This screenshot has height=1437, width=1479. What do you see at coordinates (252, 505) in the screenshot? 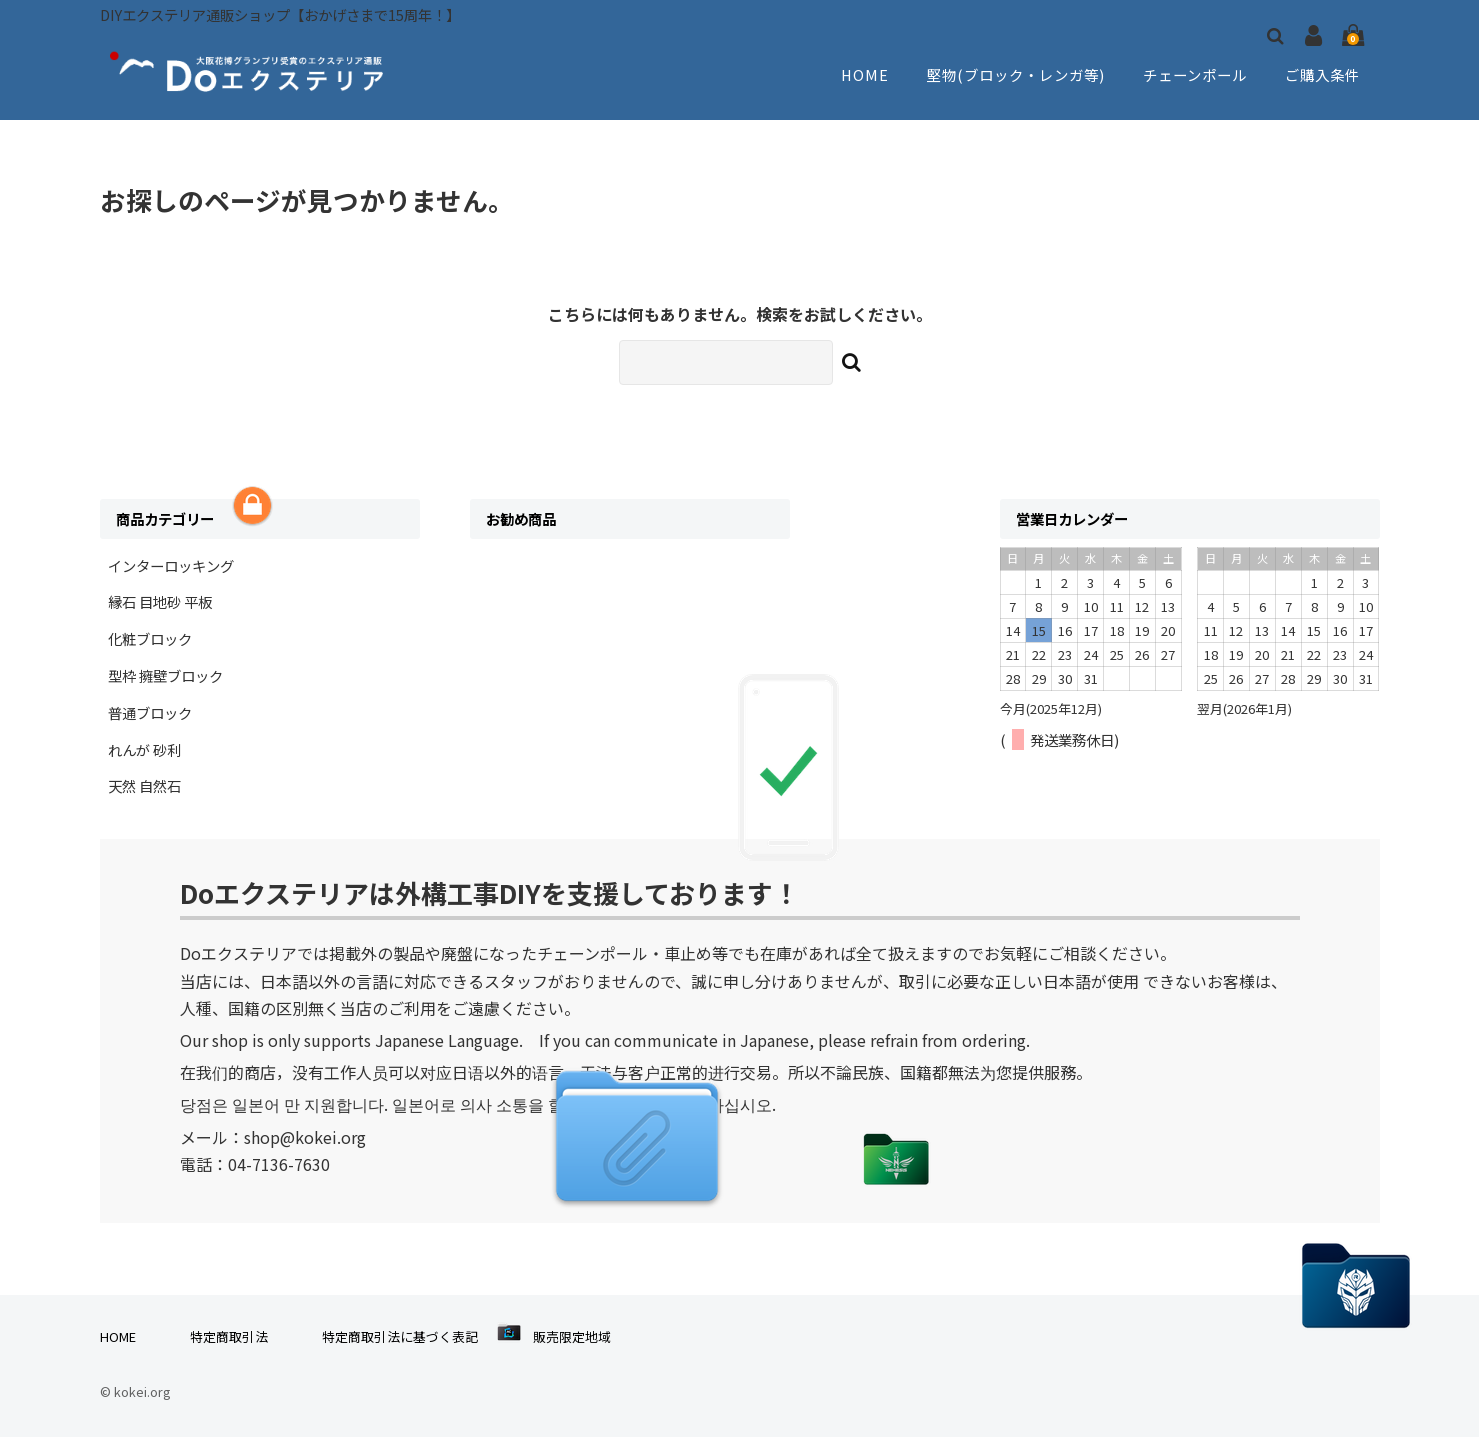
I see `indicates a locked or protected file` at bounding box center [252, 505].